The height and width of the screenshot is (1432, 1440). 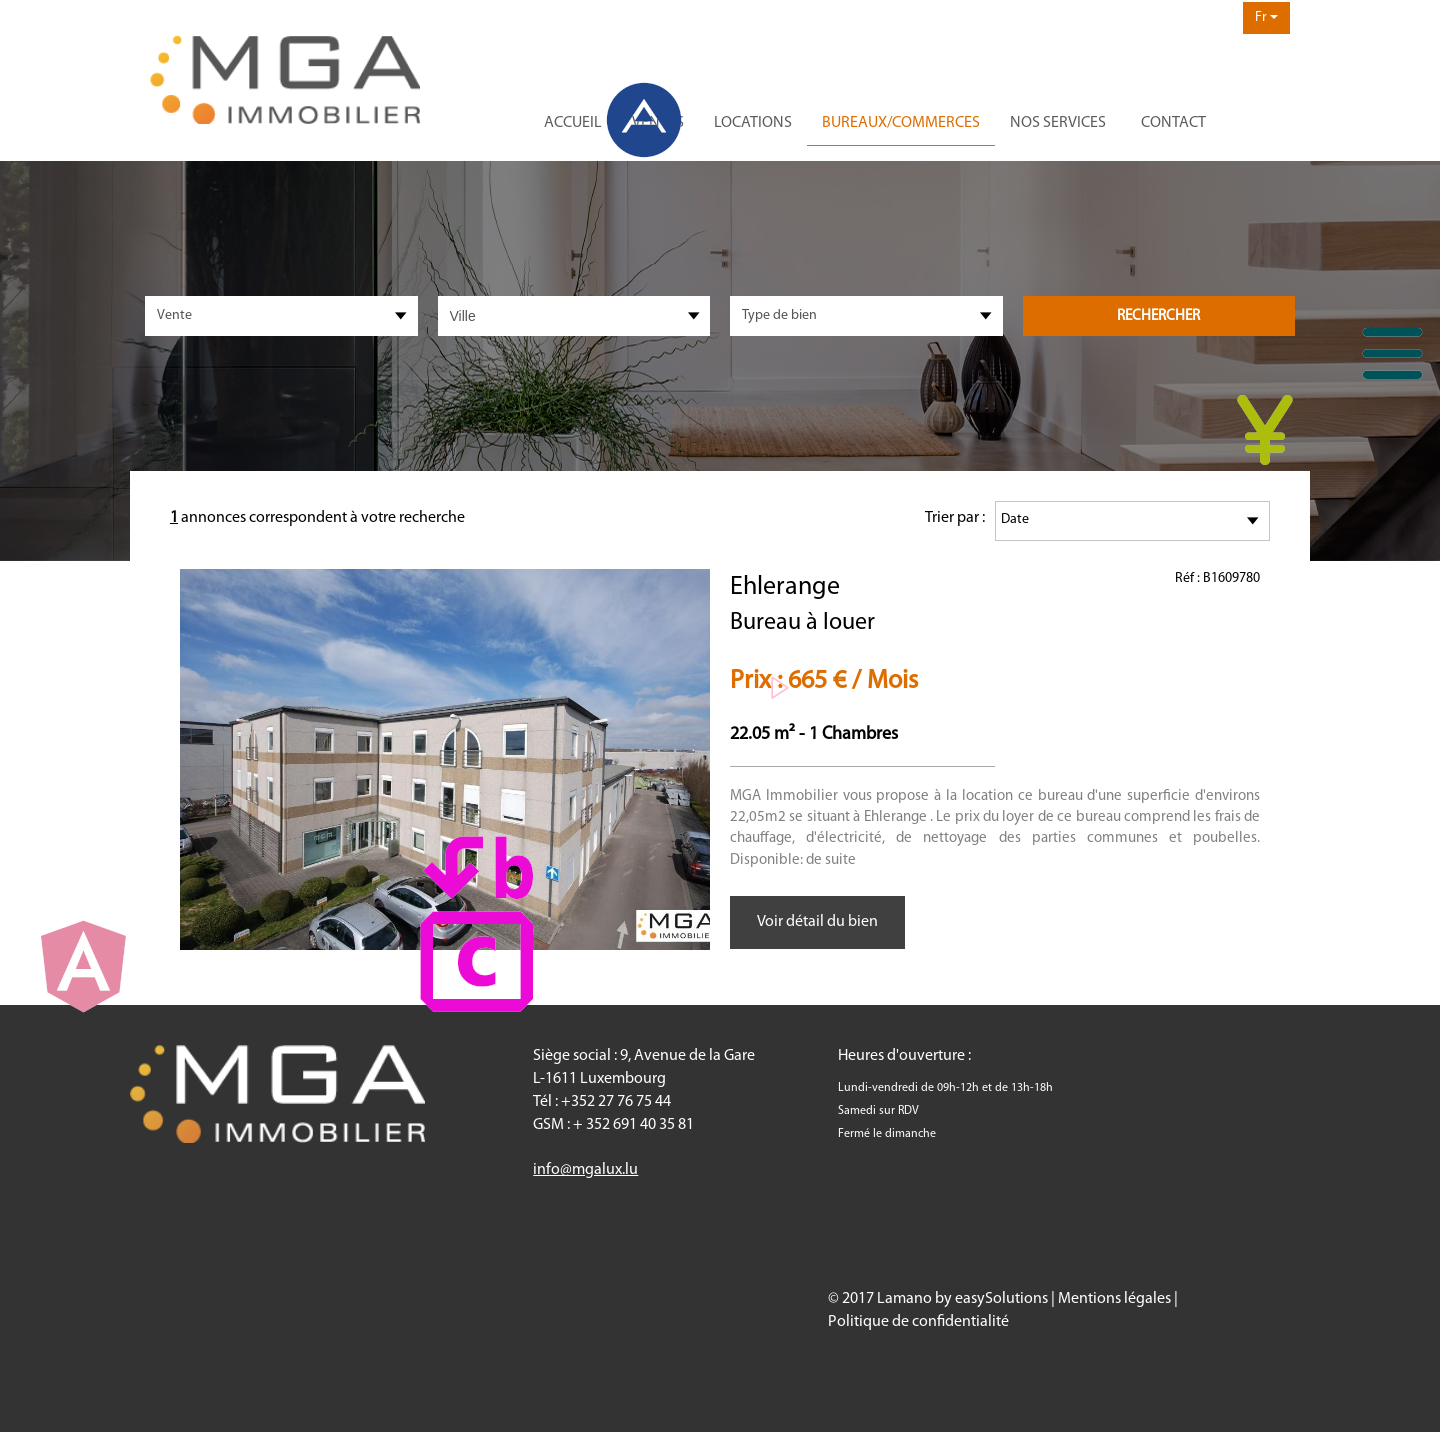 What do you see at coordinates (483, 924) in the screenshot?
I see `replace selected text or content` at bounding box center [483, 924].